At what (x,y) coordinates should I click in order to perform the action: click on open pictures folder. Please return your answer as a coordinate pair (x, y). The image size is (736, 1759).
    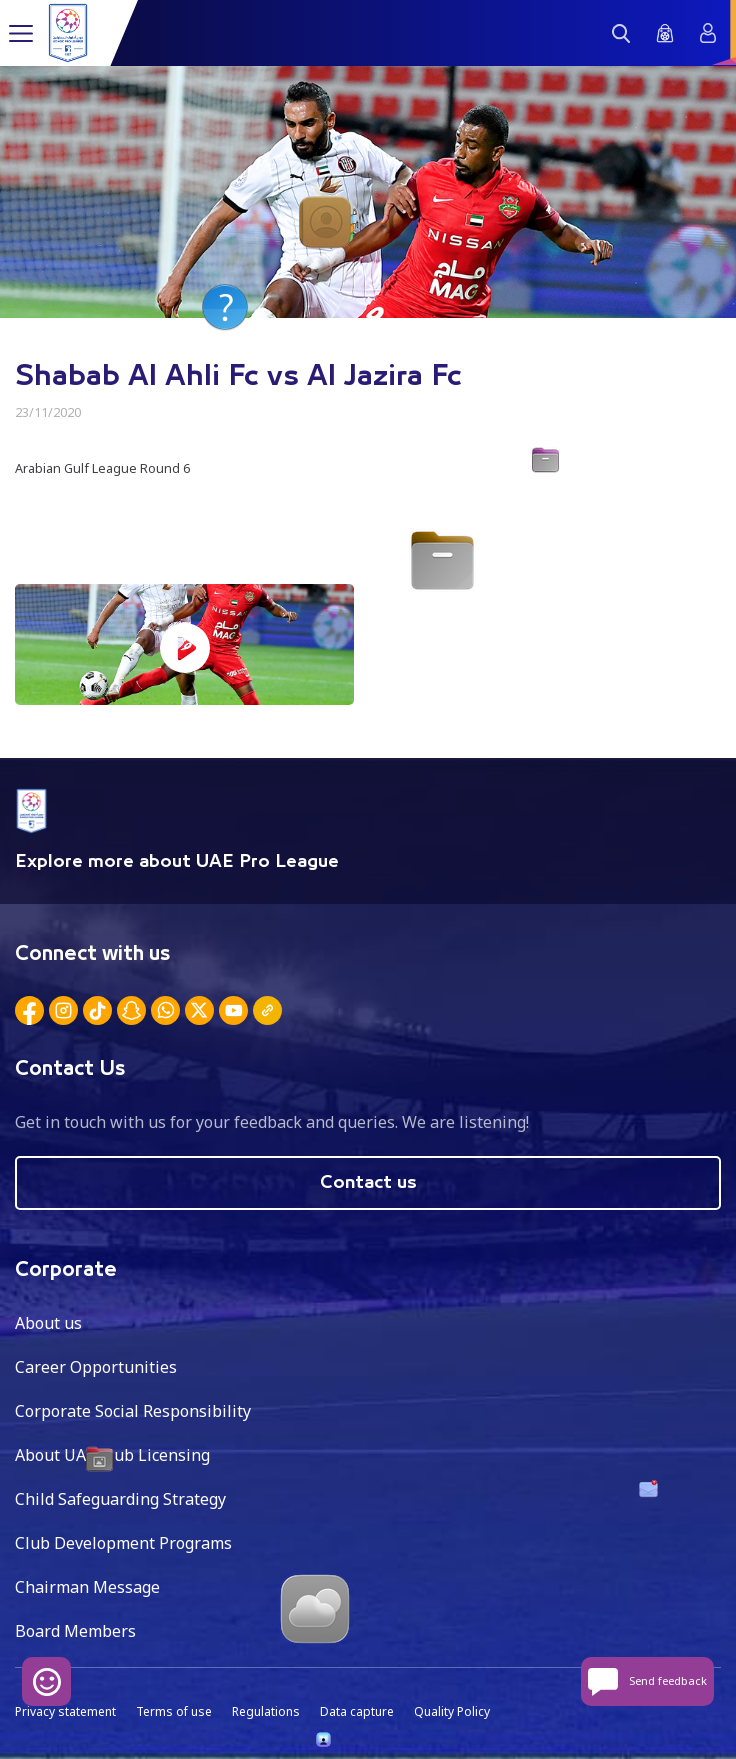
    Looking at the image, I should click on (99, 1458).